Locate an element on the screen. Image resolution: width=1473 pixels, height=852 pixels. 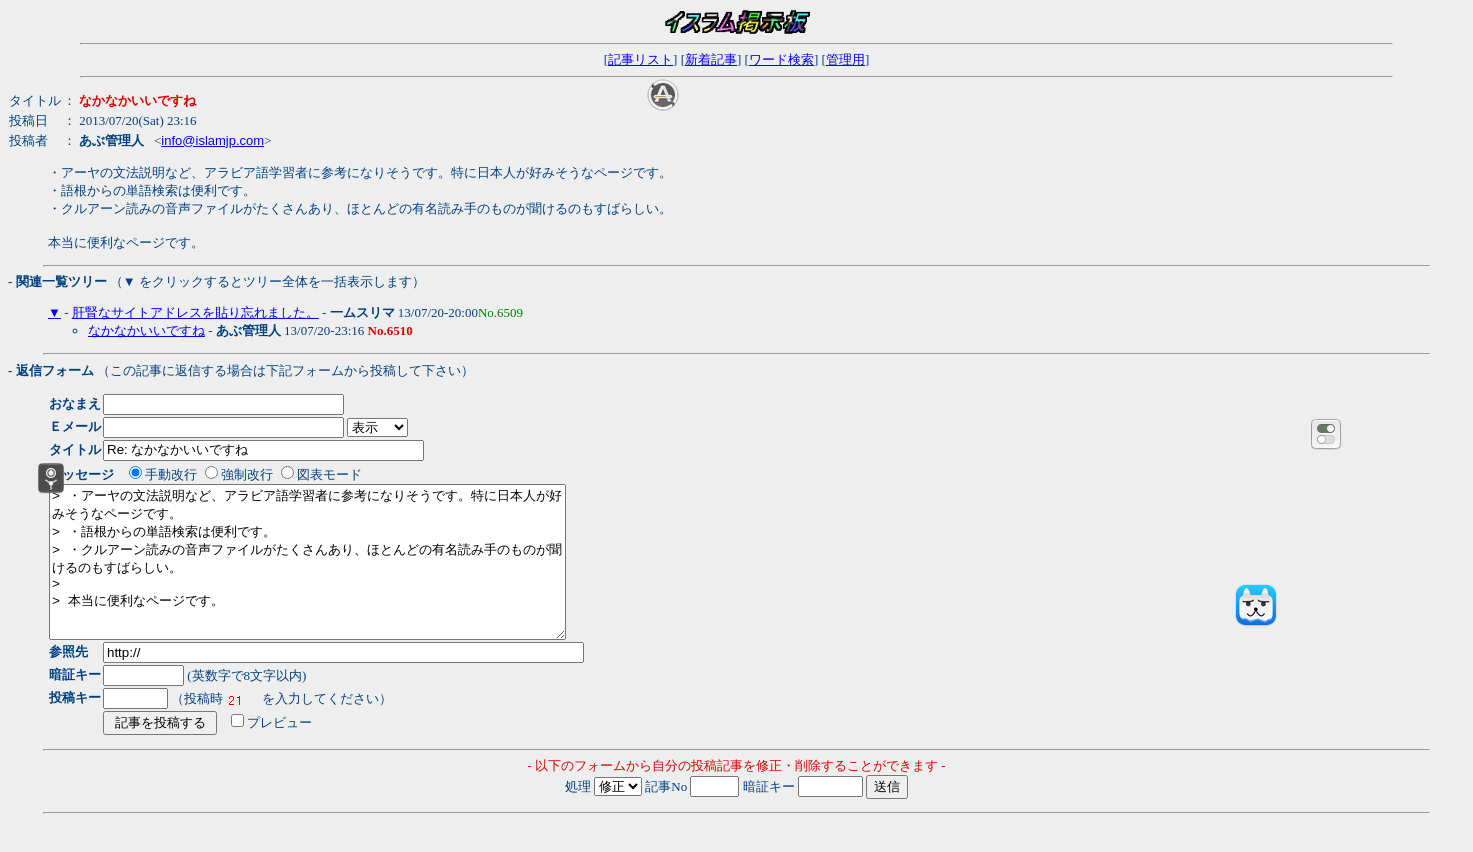
open déjà dup backup application is located at coordinates (51, 478).